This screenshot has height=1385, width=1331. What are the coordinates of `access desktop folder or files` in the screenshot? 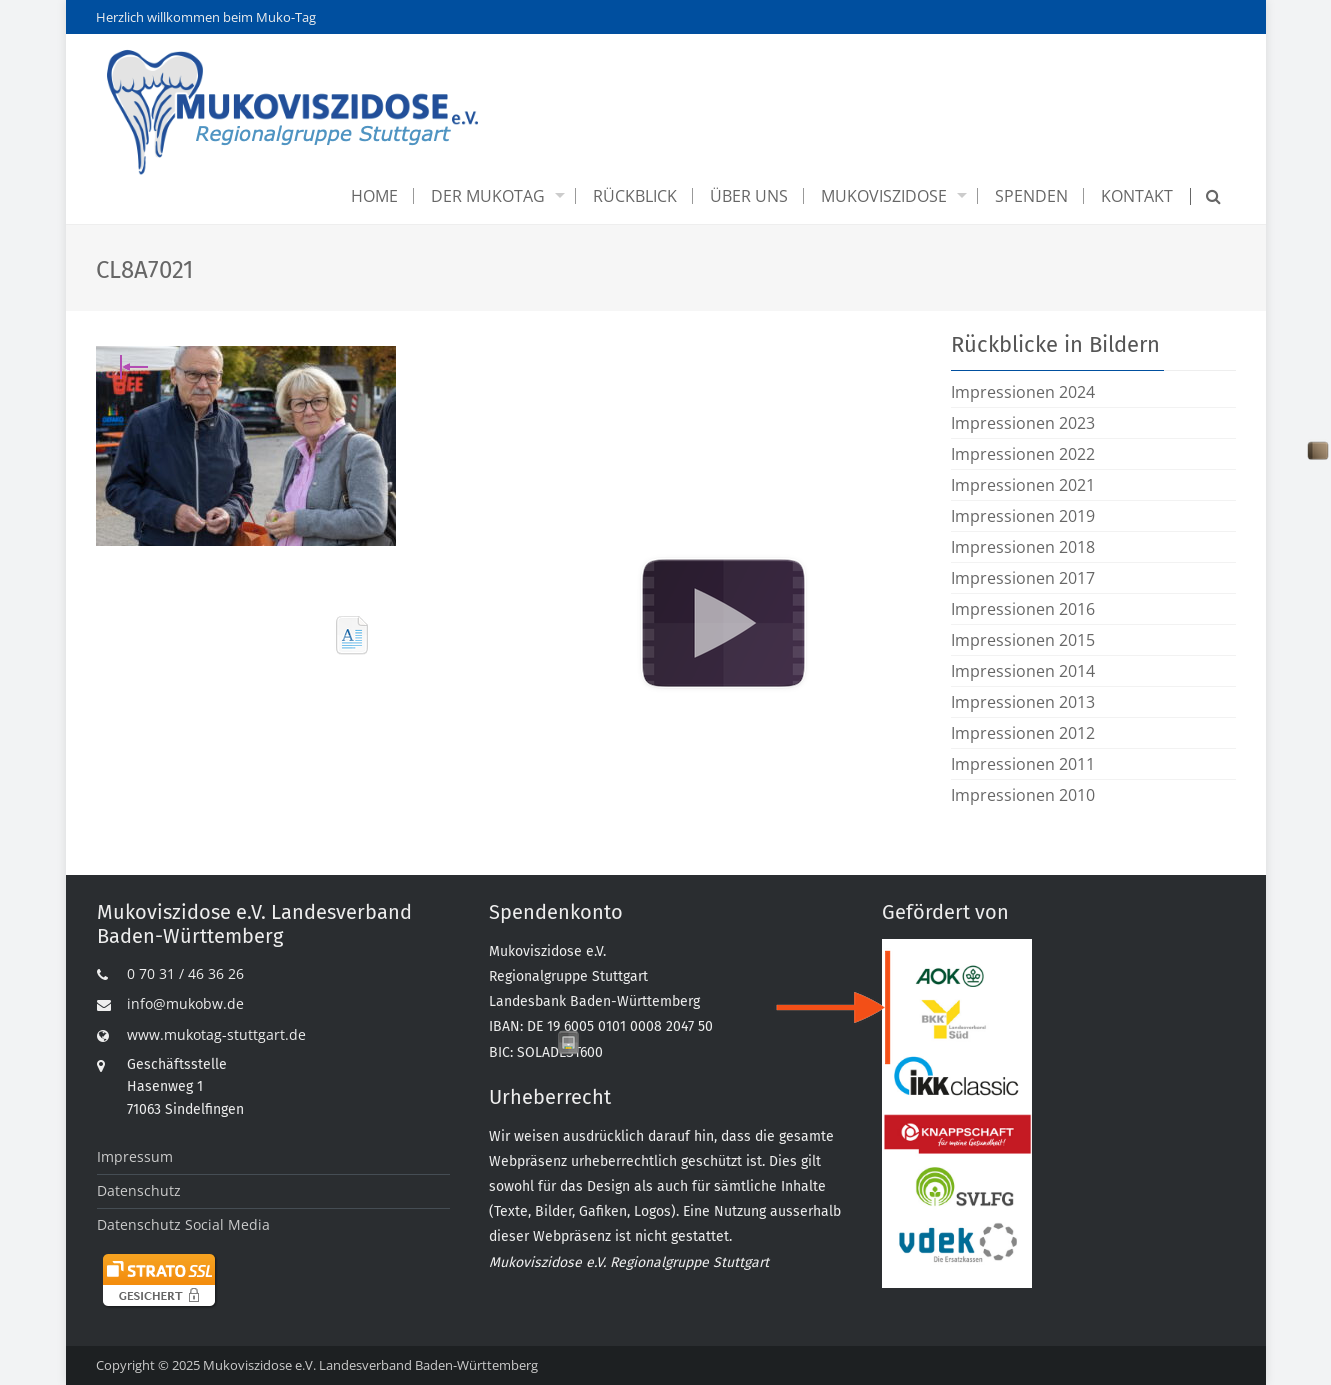 It's located at (1318, 450).